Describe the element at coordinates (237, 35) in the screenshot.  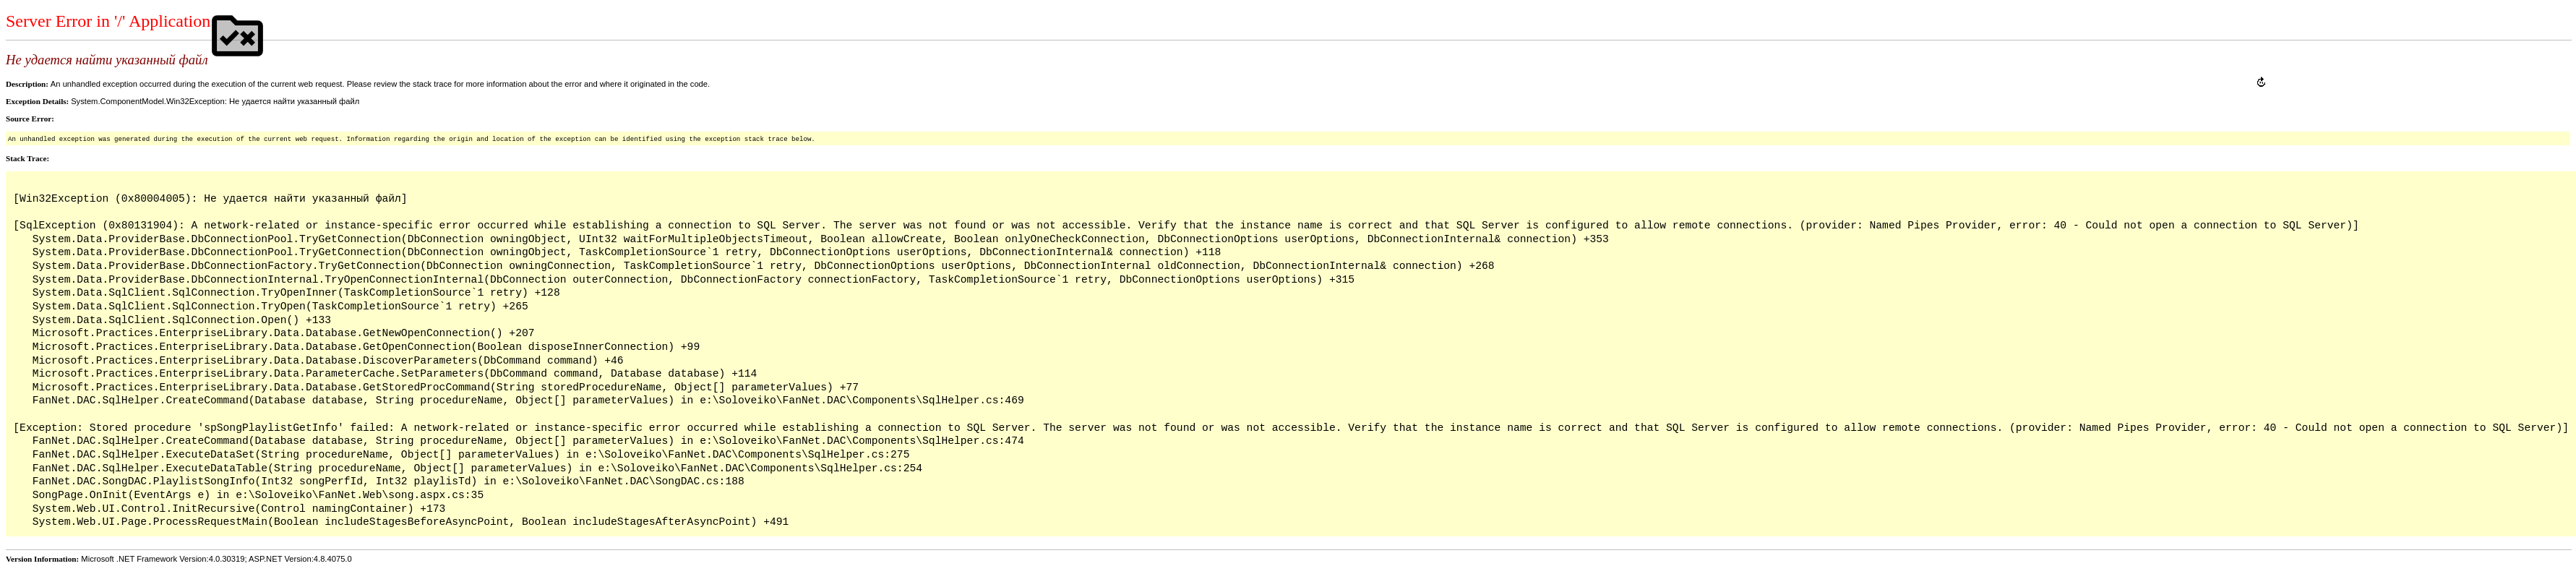
I see `access folder with validation rules` at that location.